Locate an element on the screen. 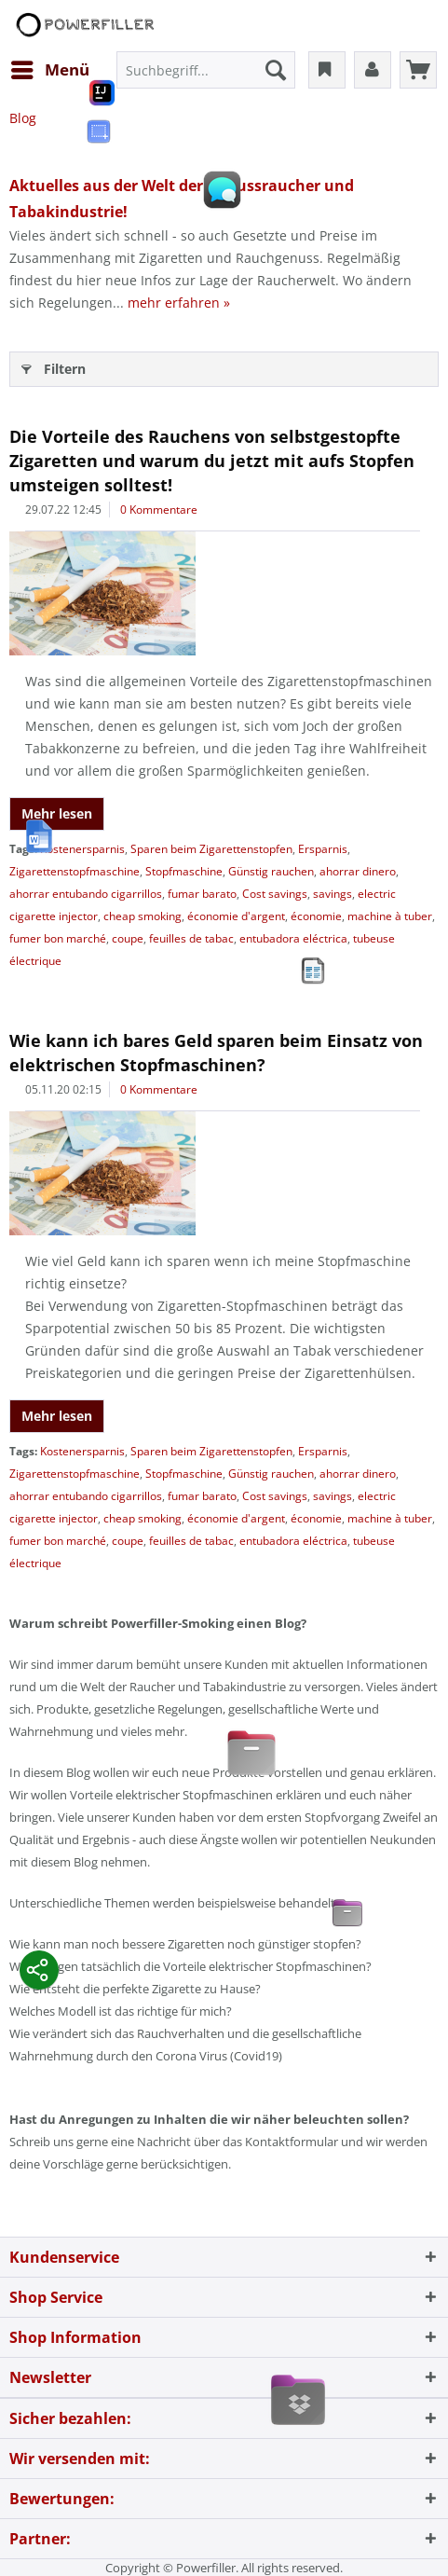 The width and height of the screenshot is (448, 2576). open the file manager application is located at coordinates (251, 1753).